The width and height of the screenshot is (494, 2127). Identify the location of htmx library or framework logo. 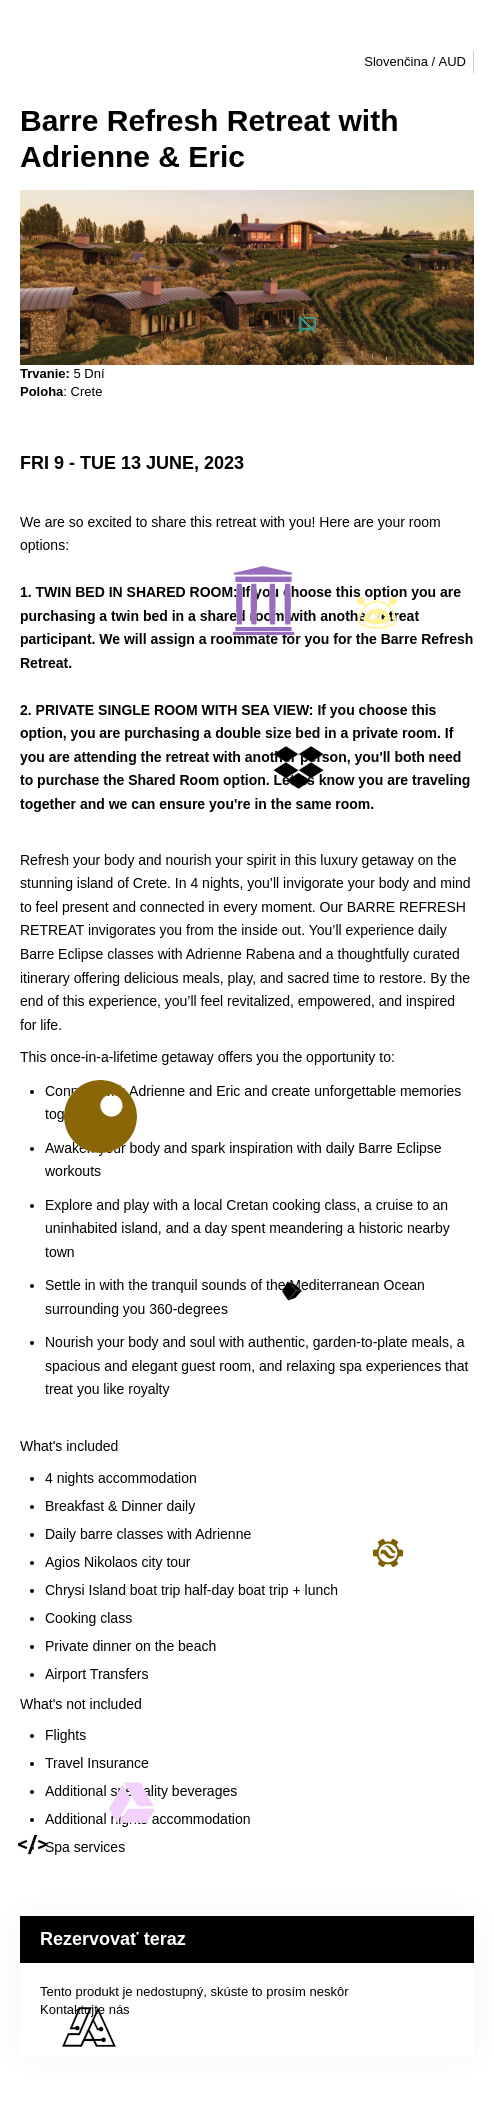
(32, 1844).